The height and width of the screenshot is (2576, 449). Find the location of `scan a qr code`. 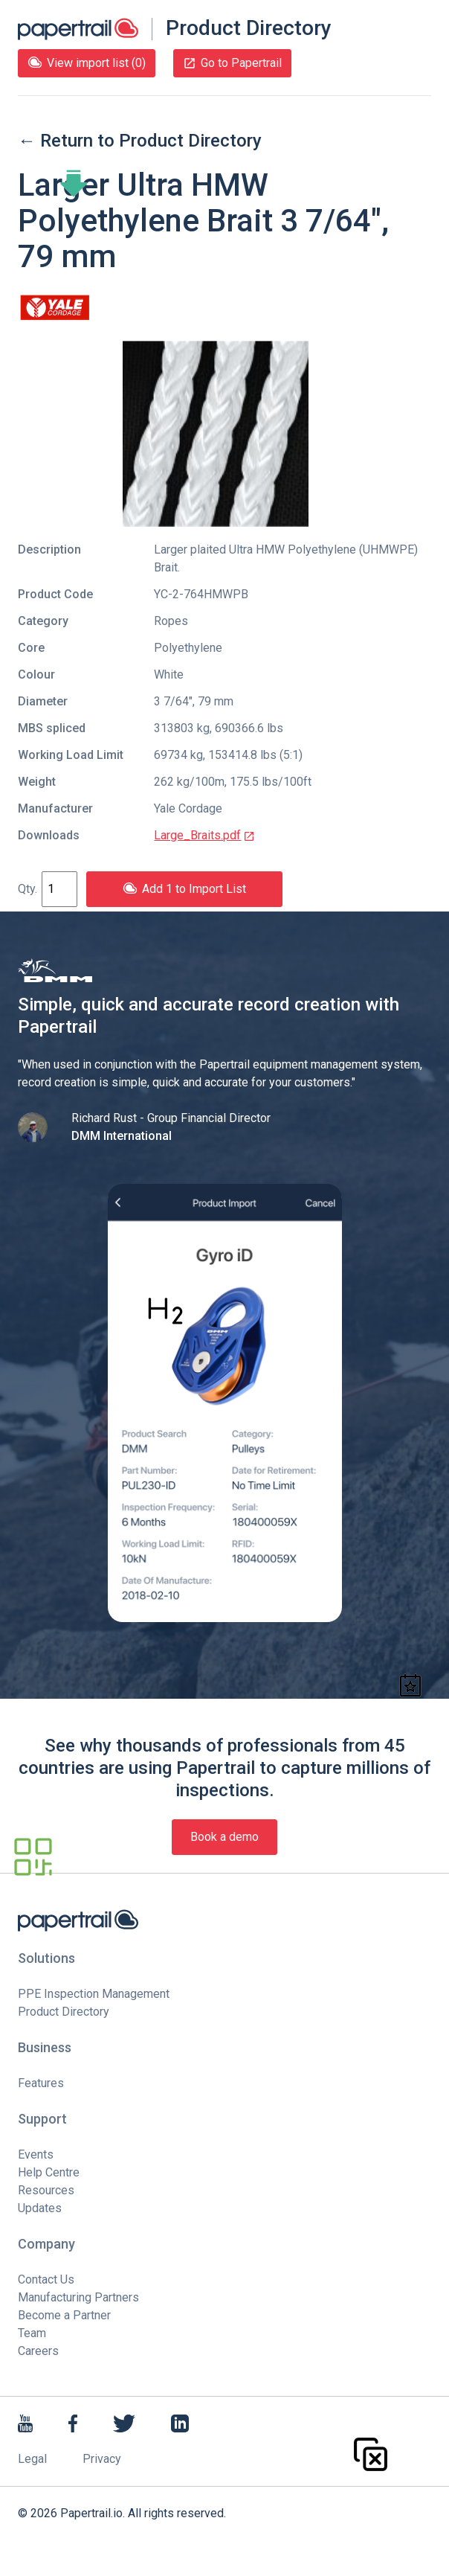

scan a qr code is located at coordinates (33, 1856).